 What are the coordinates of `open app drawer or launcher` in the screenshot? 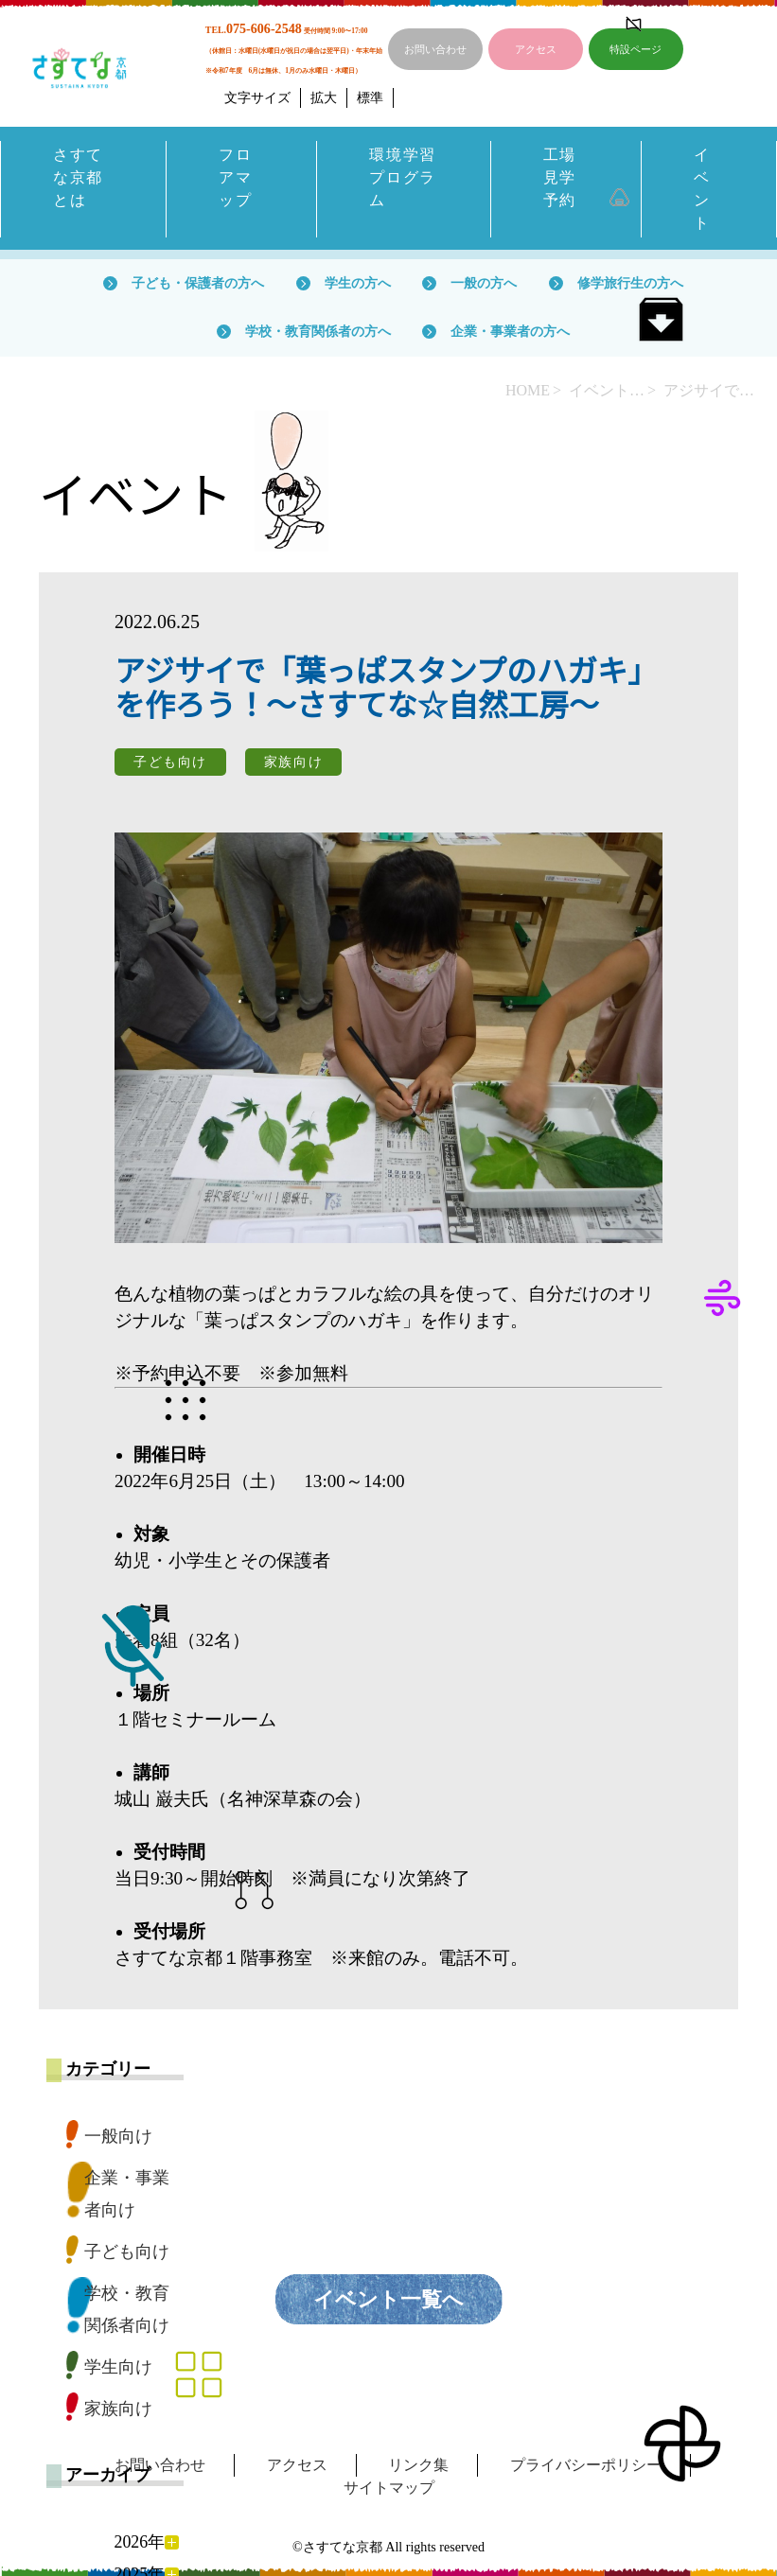 It's located at (185, 1400).